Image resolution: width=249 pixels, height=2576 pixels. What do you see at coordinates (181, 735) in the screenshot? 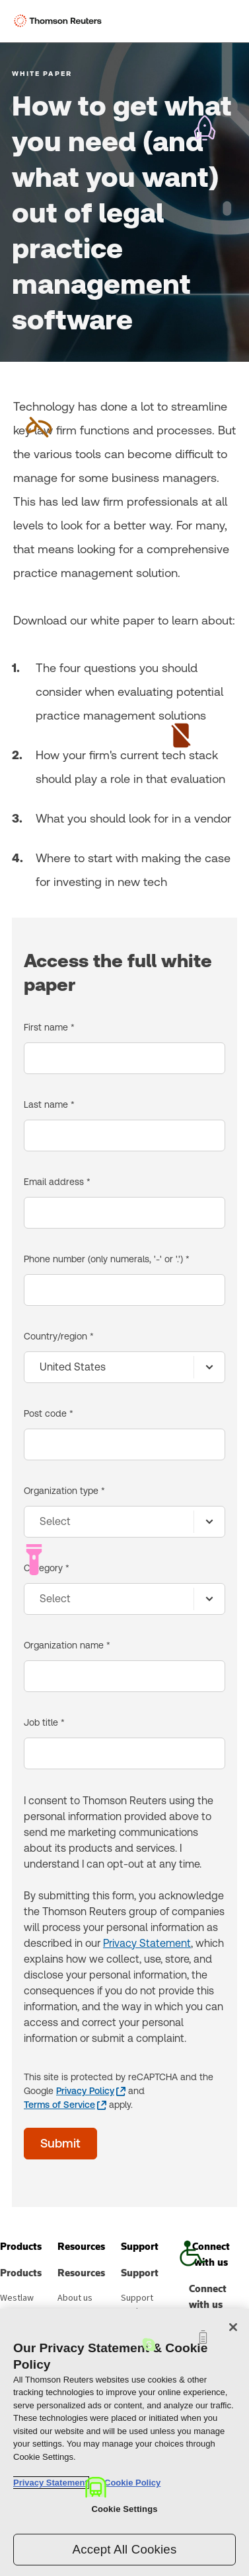
I see `mobile device disabled or unavailable` at bounding box center [181, 735].